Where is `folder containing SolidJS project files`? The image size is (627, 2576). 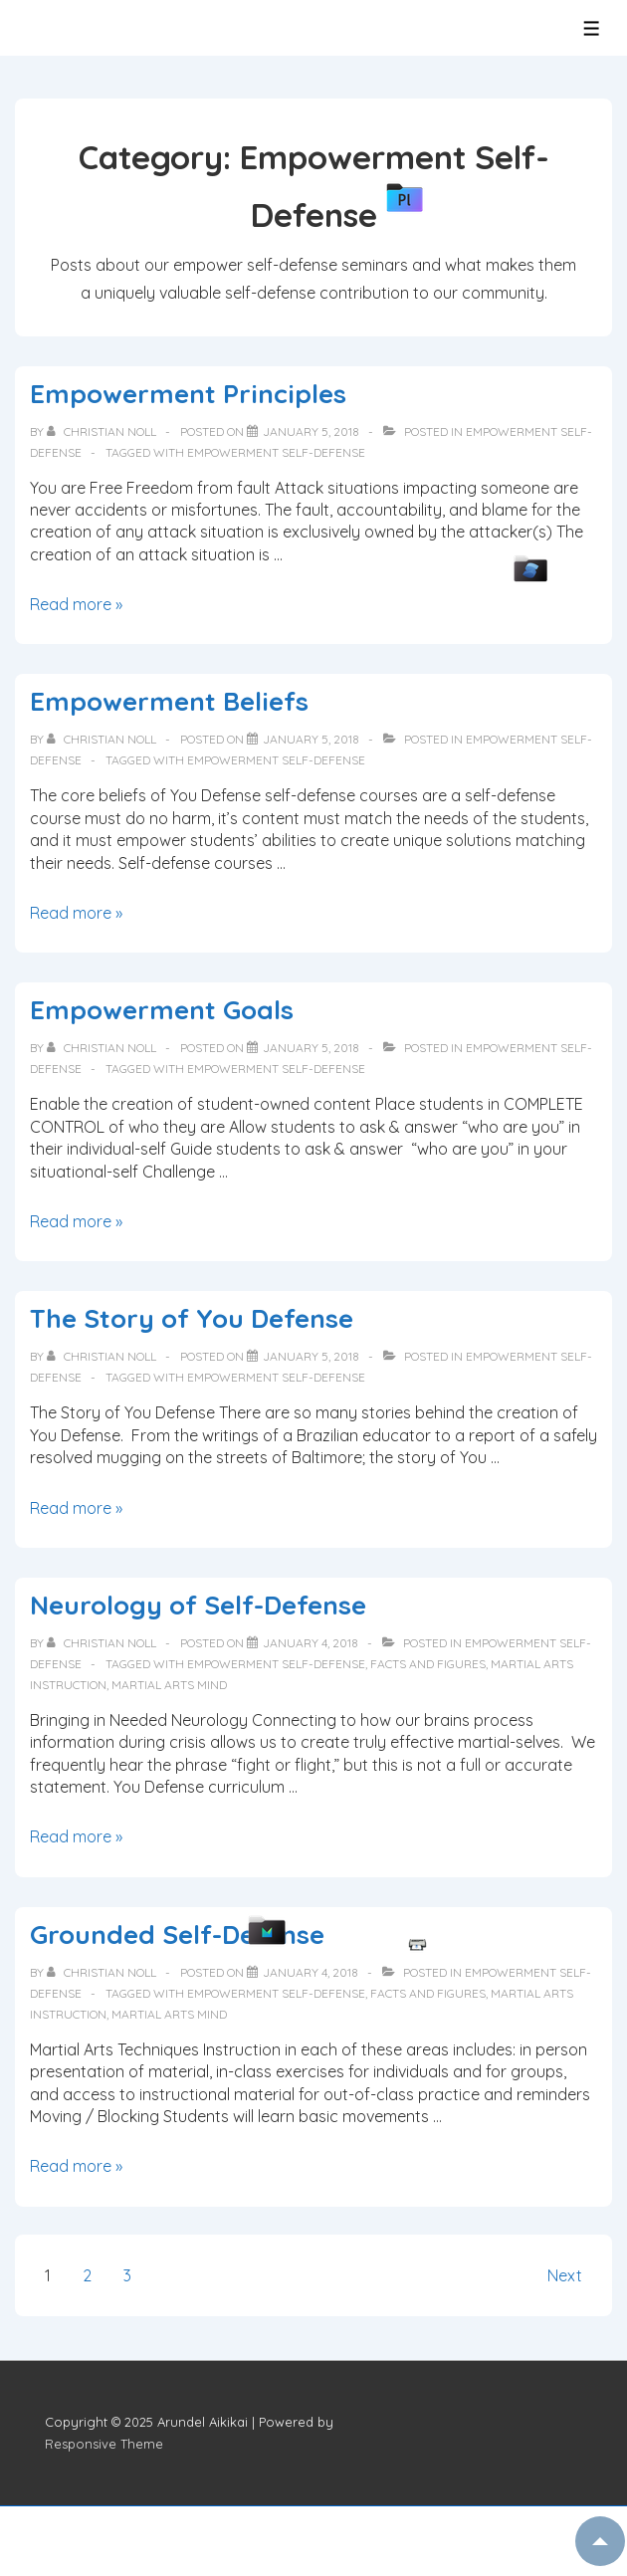
folder containing SolidJS project files is located at coordinates (530, 569).